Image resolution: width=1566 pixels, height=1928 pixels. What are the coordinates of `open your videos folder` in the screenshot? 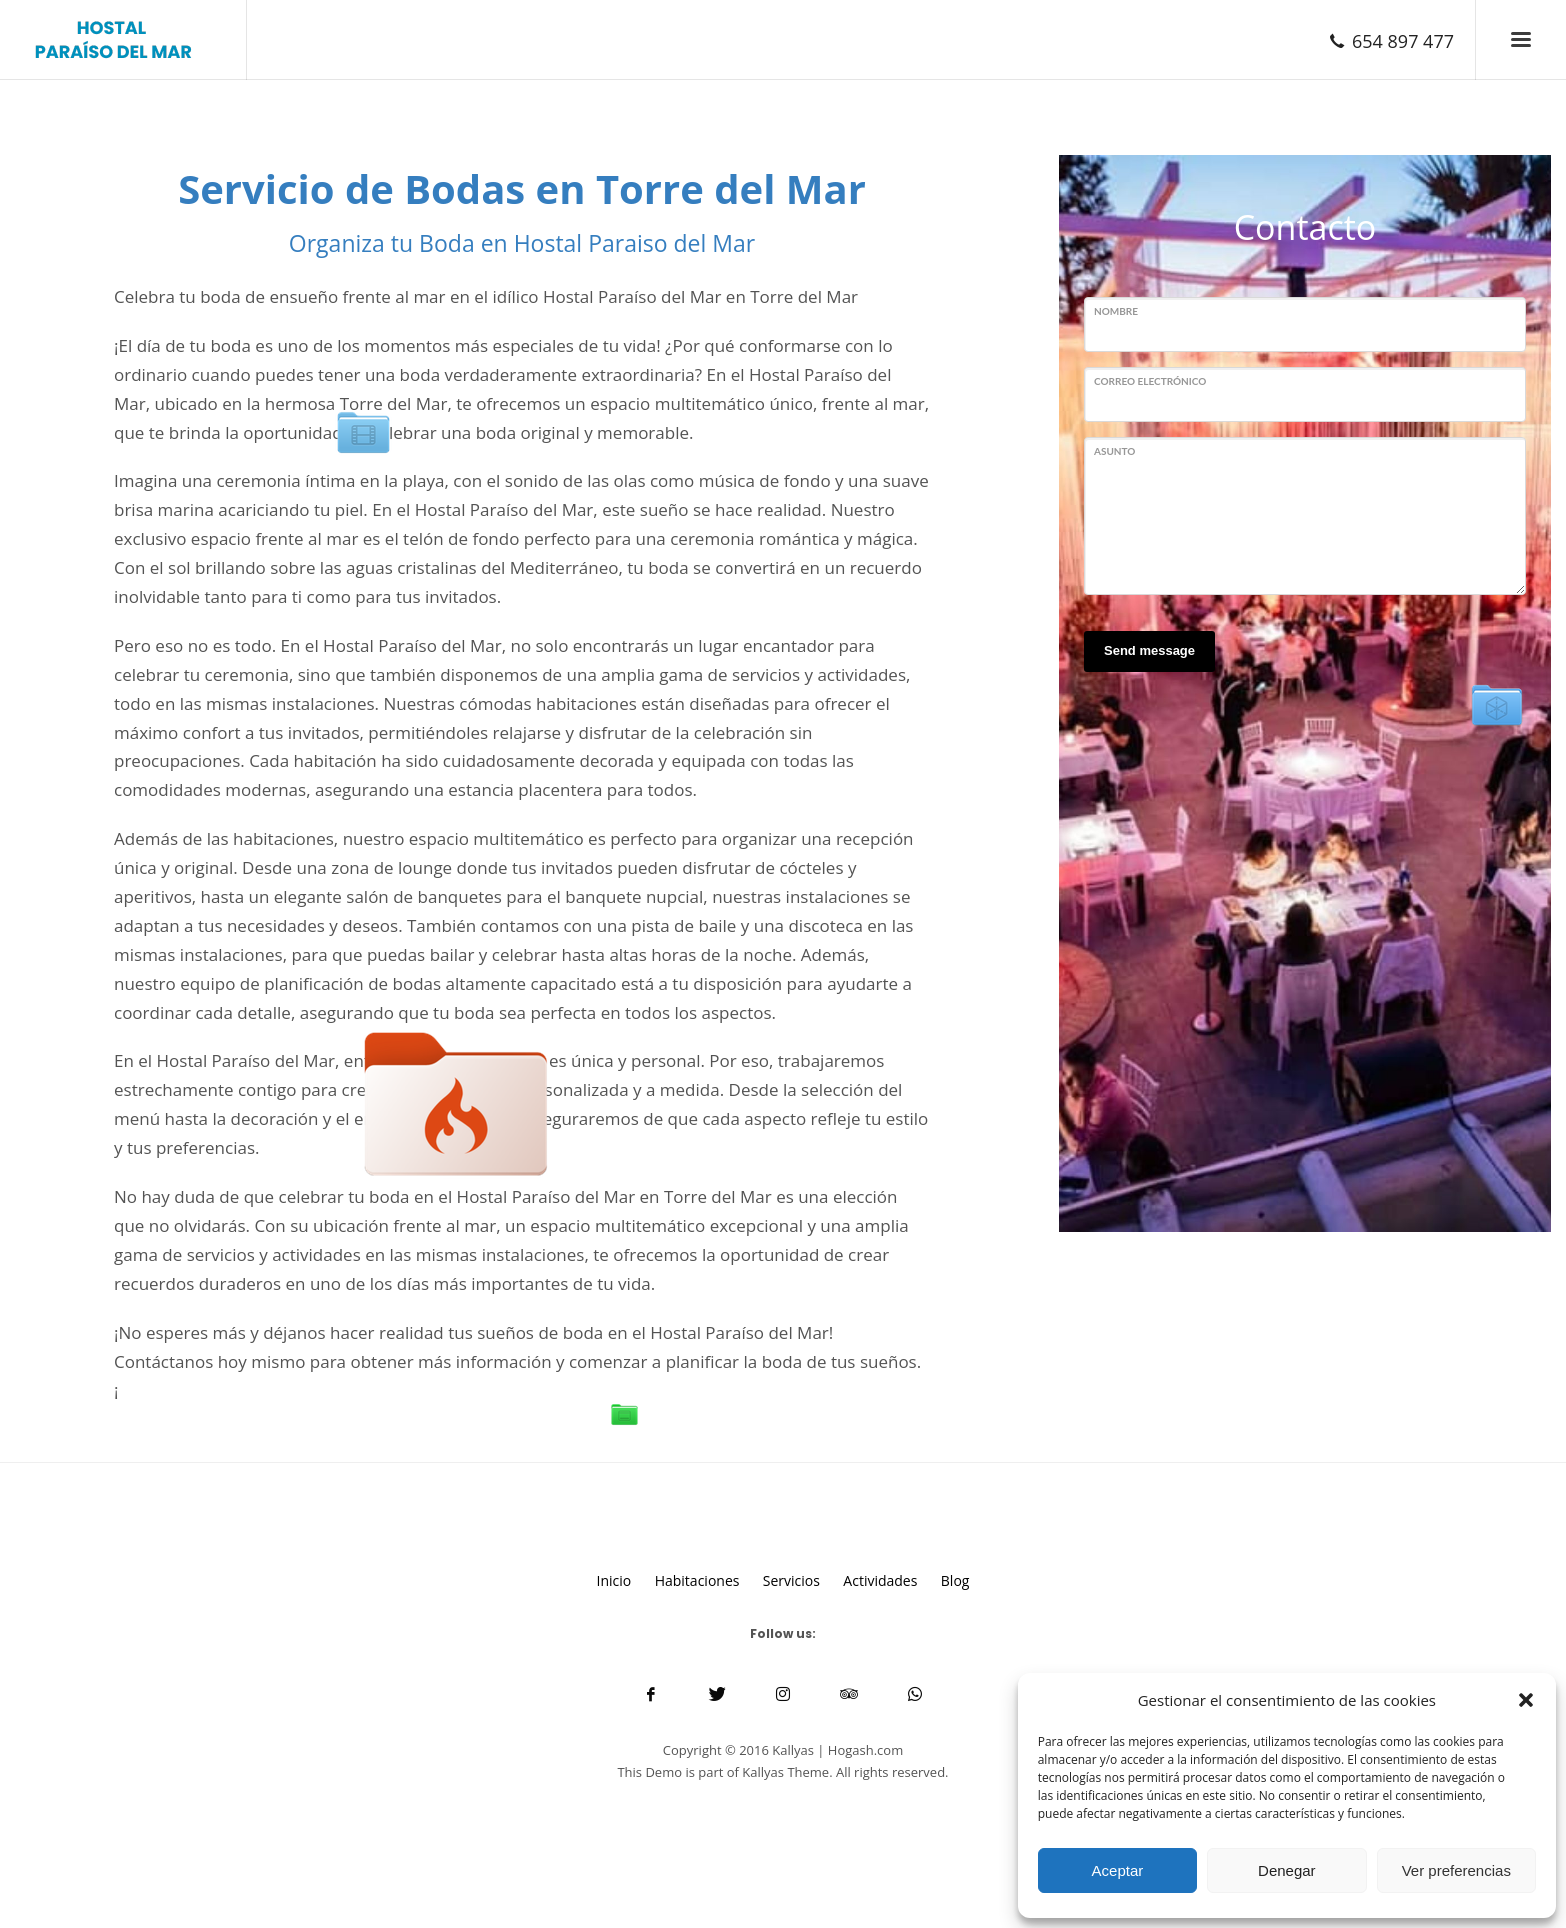 It's located at (363, 432).